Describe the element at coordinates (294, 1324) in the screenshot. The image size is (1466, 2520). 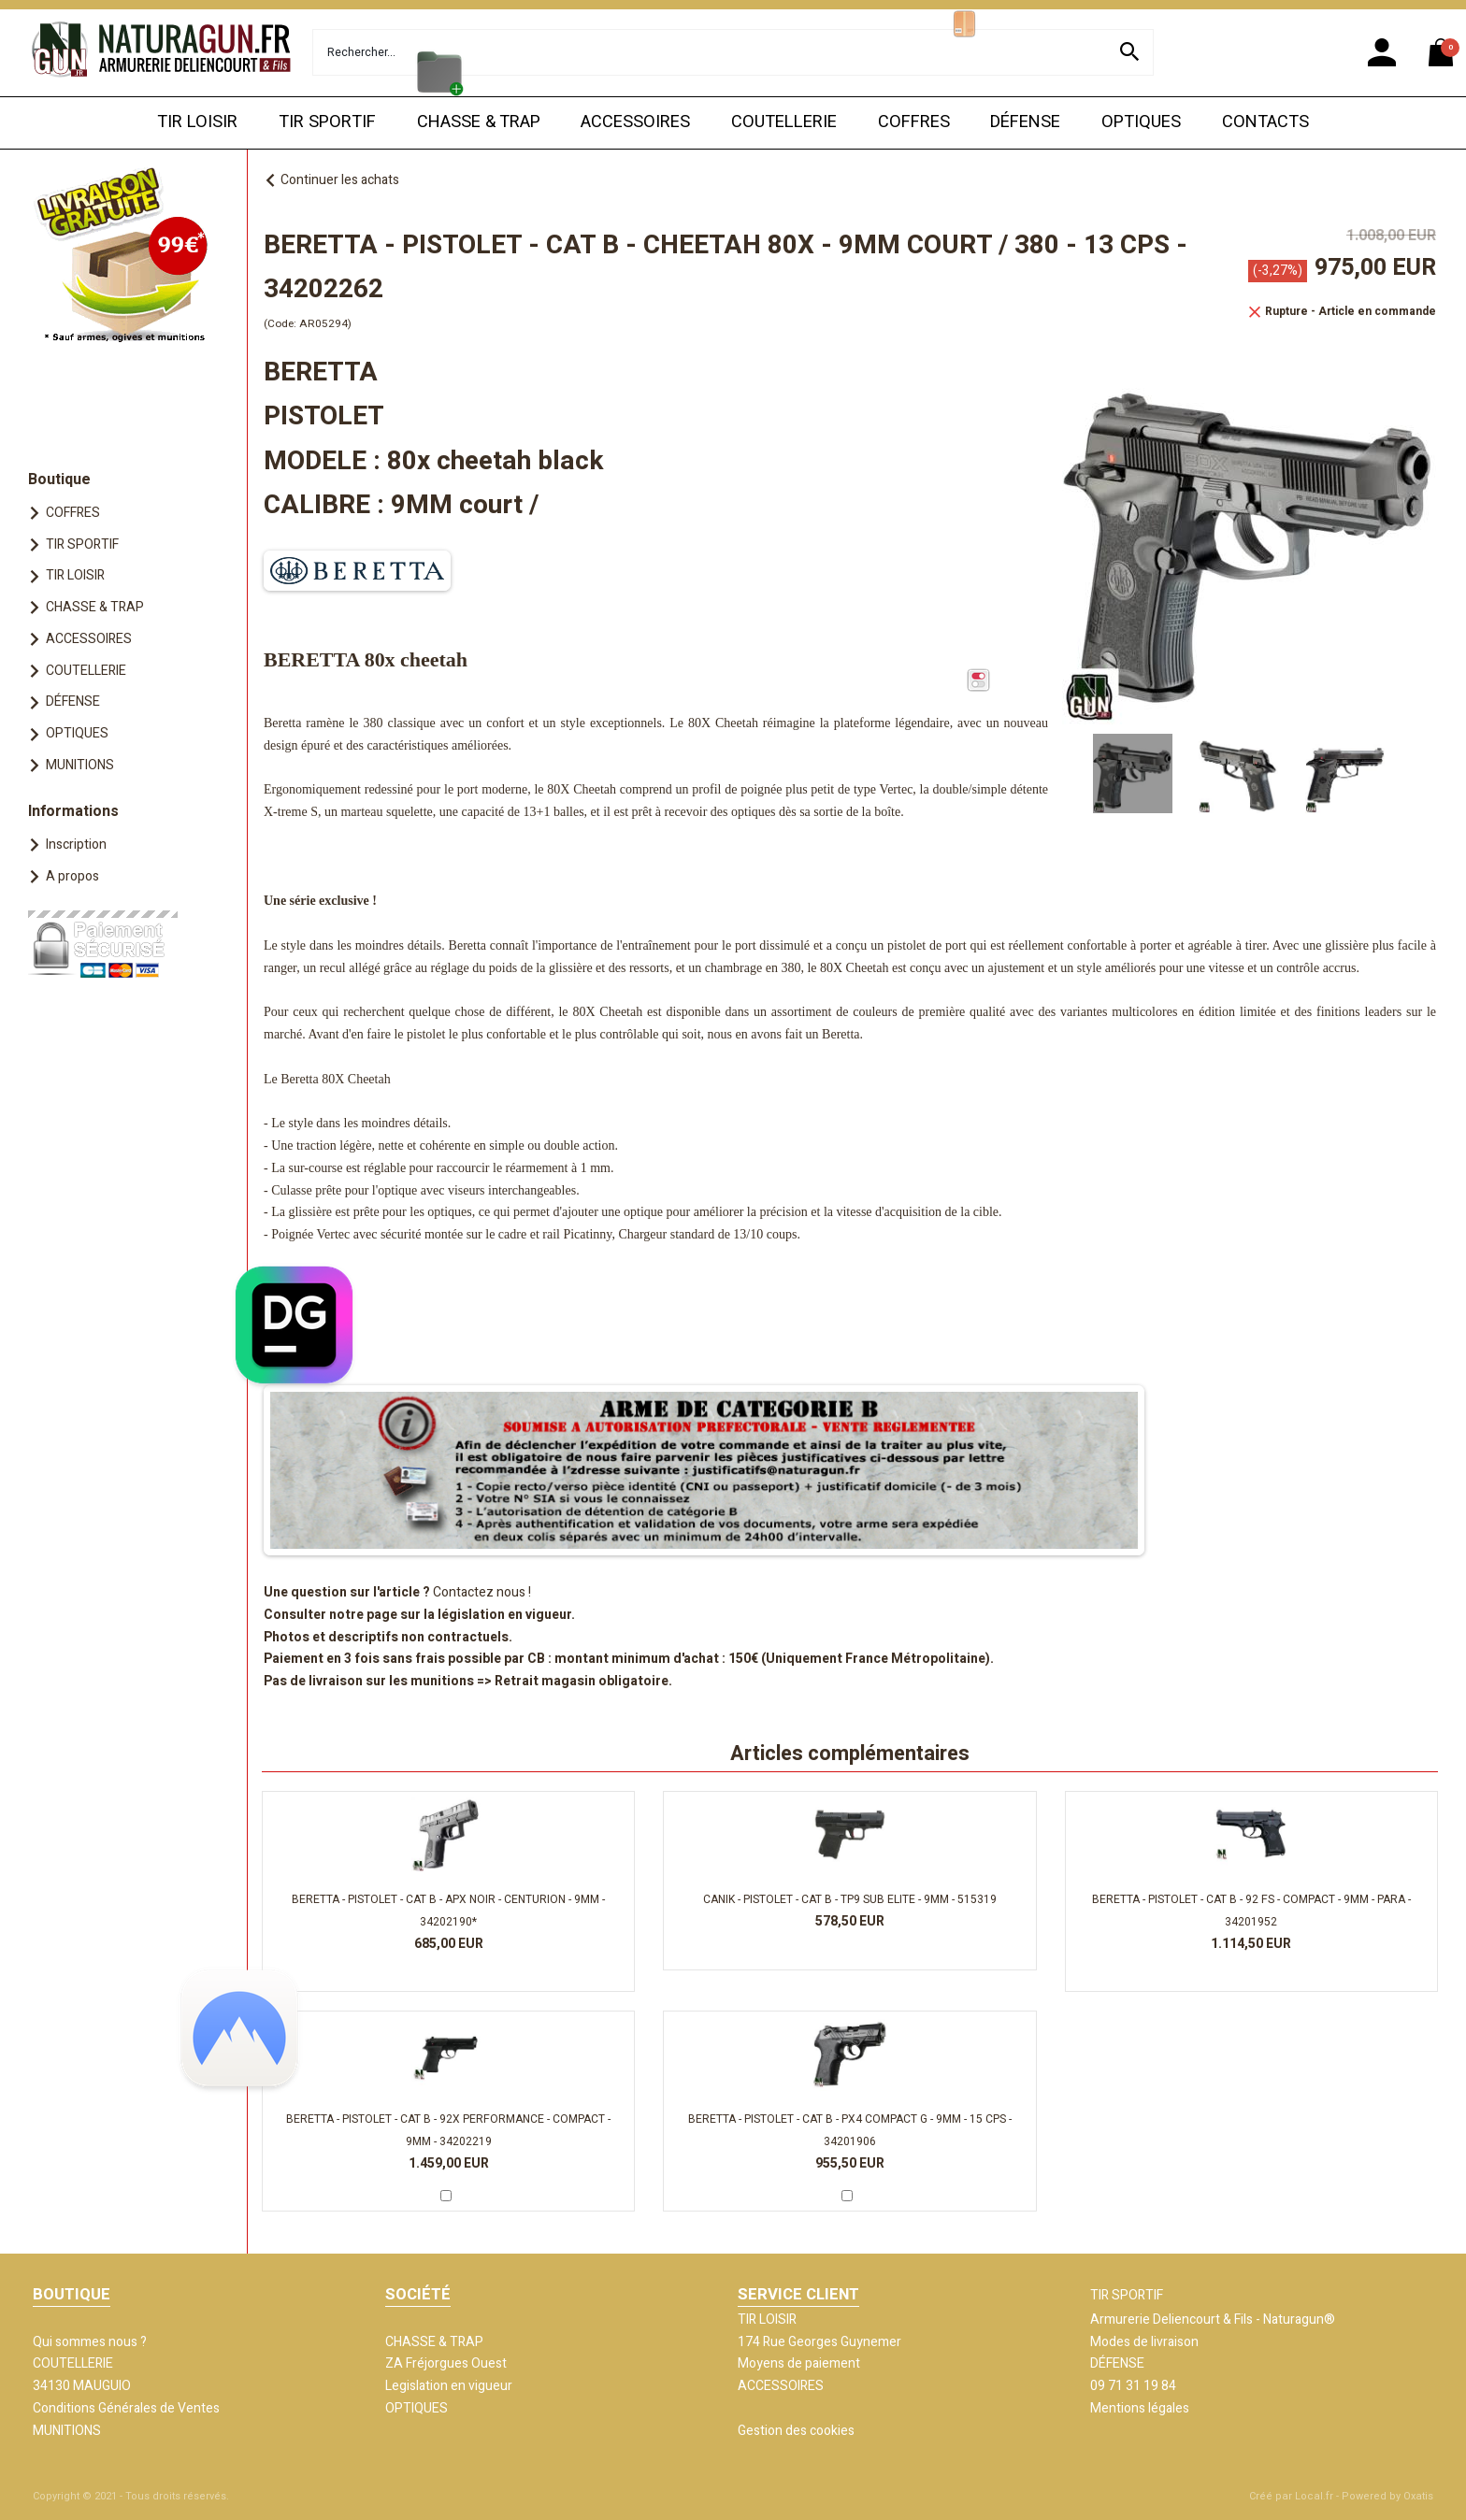
I see `open datagrip database ide` at that location.